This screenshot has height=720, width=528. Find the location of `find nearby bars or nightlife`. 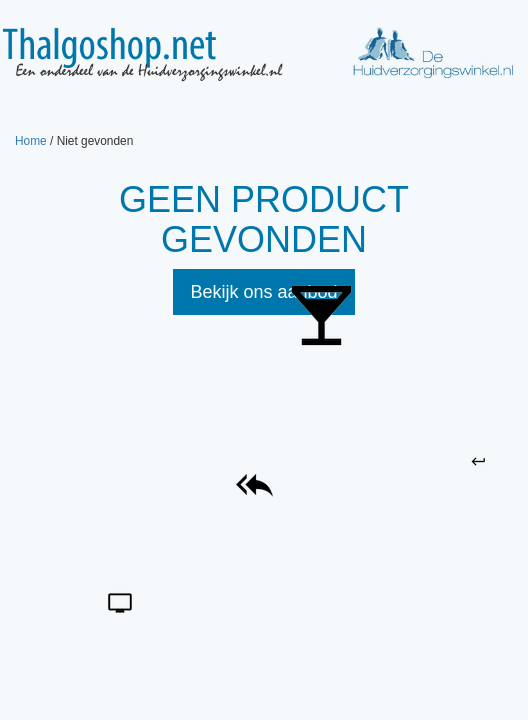

find nearby bars or nightlife is located at coordinates (321, 315).